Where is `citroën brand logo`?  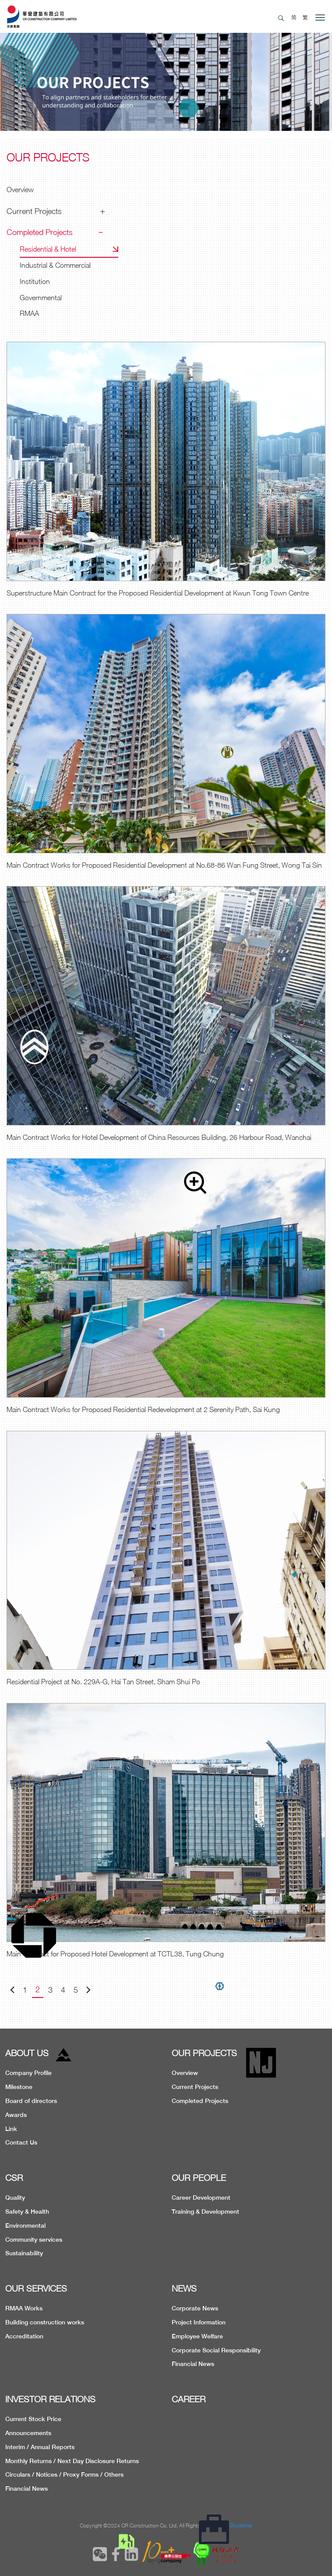 citroën brand logo is located at coordinates (34, 1047).